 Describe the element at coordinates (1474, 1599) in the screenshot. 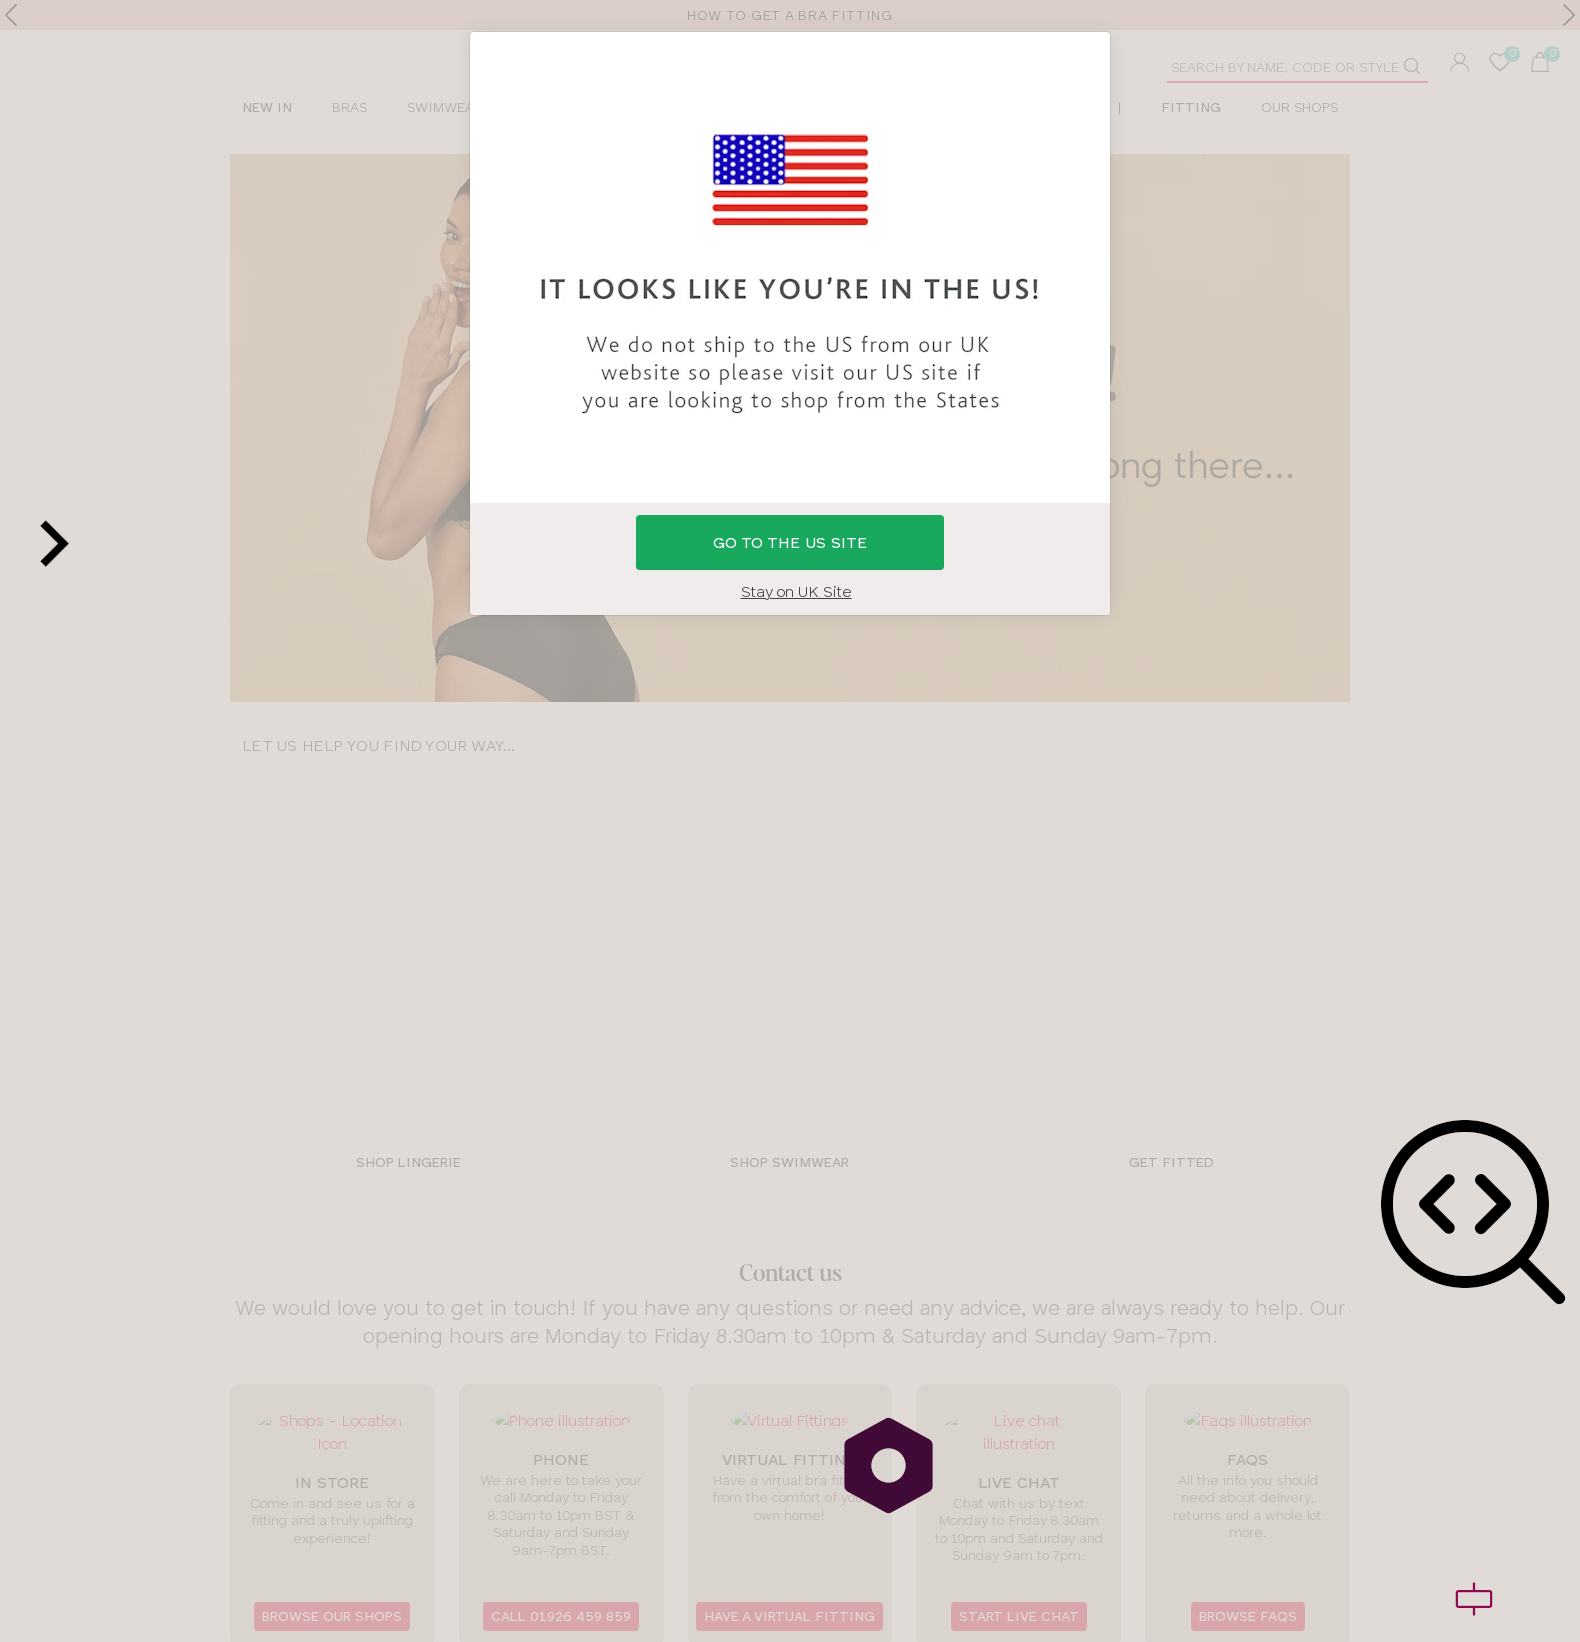

I see `align object to horizontal center` at that location.